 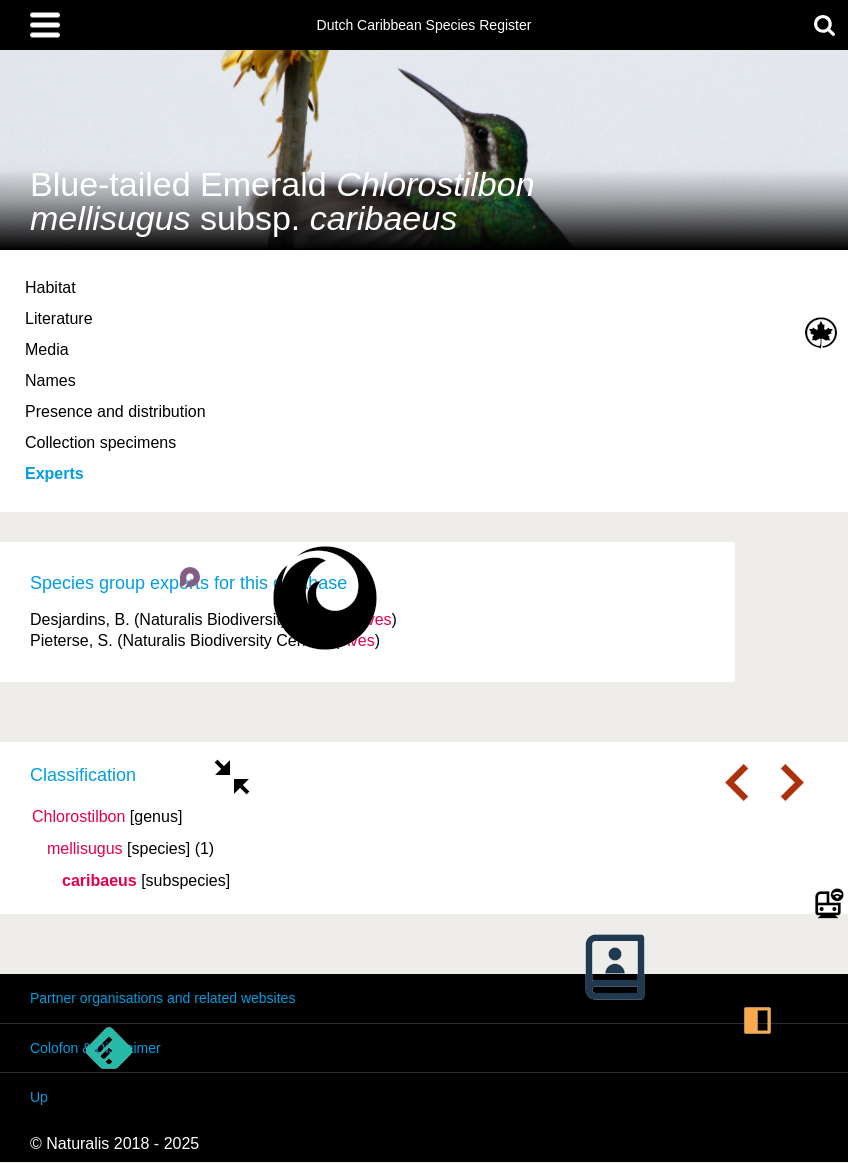 I want to click on view or edit source code, so click(x=764, y=782).